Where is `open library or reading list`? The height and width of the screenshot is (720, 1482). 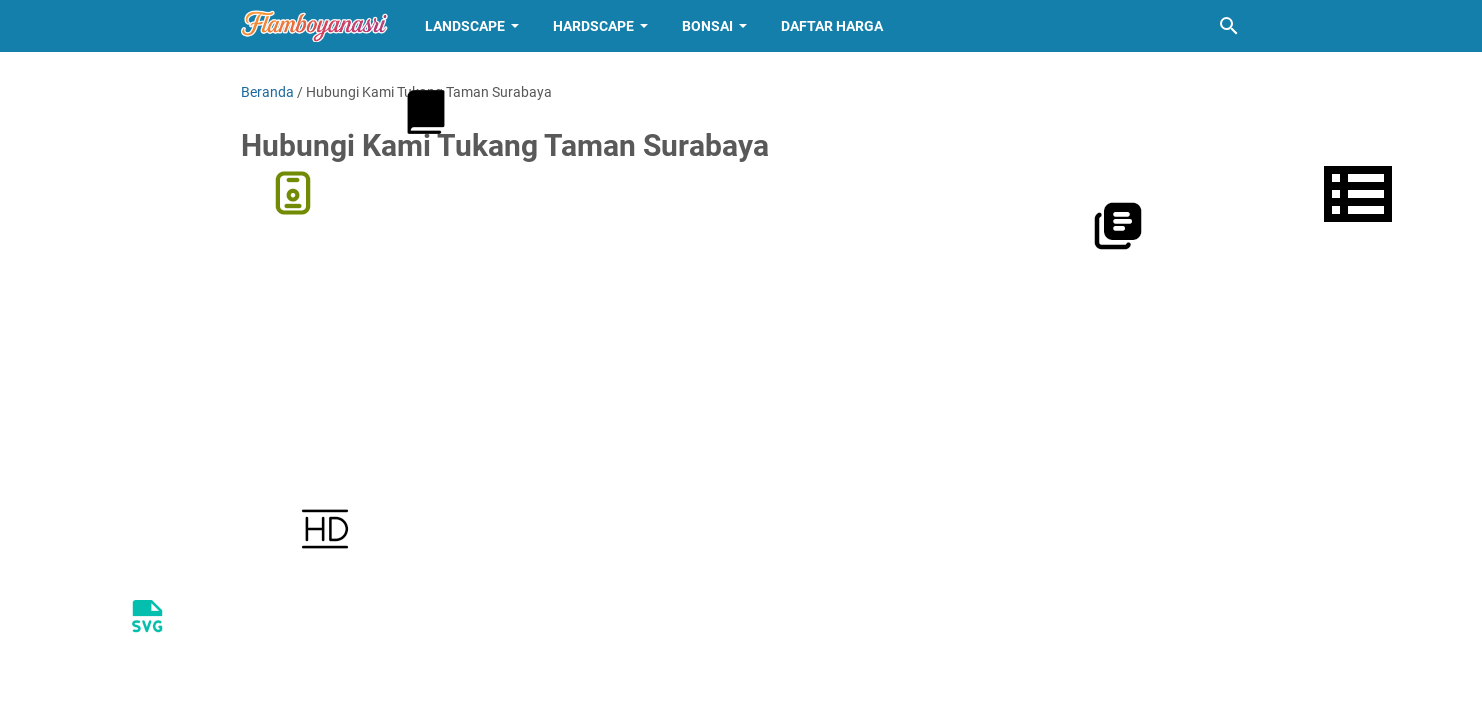 open library or reading list is located at coordinates (426, 112).